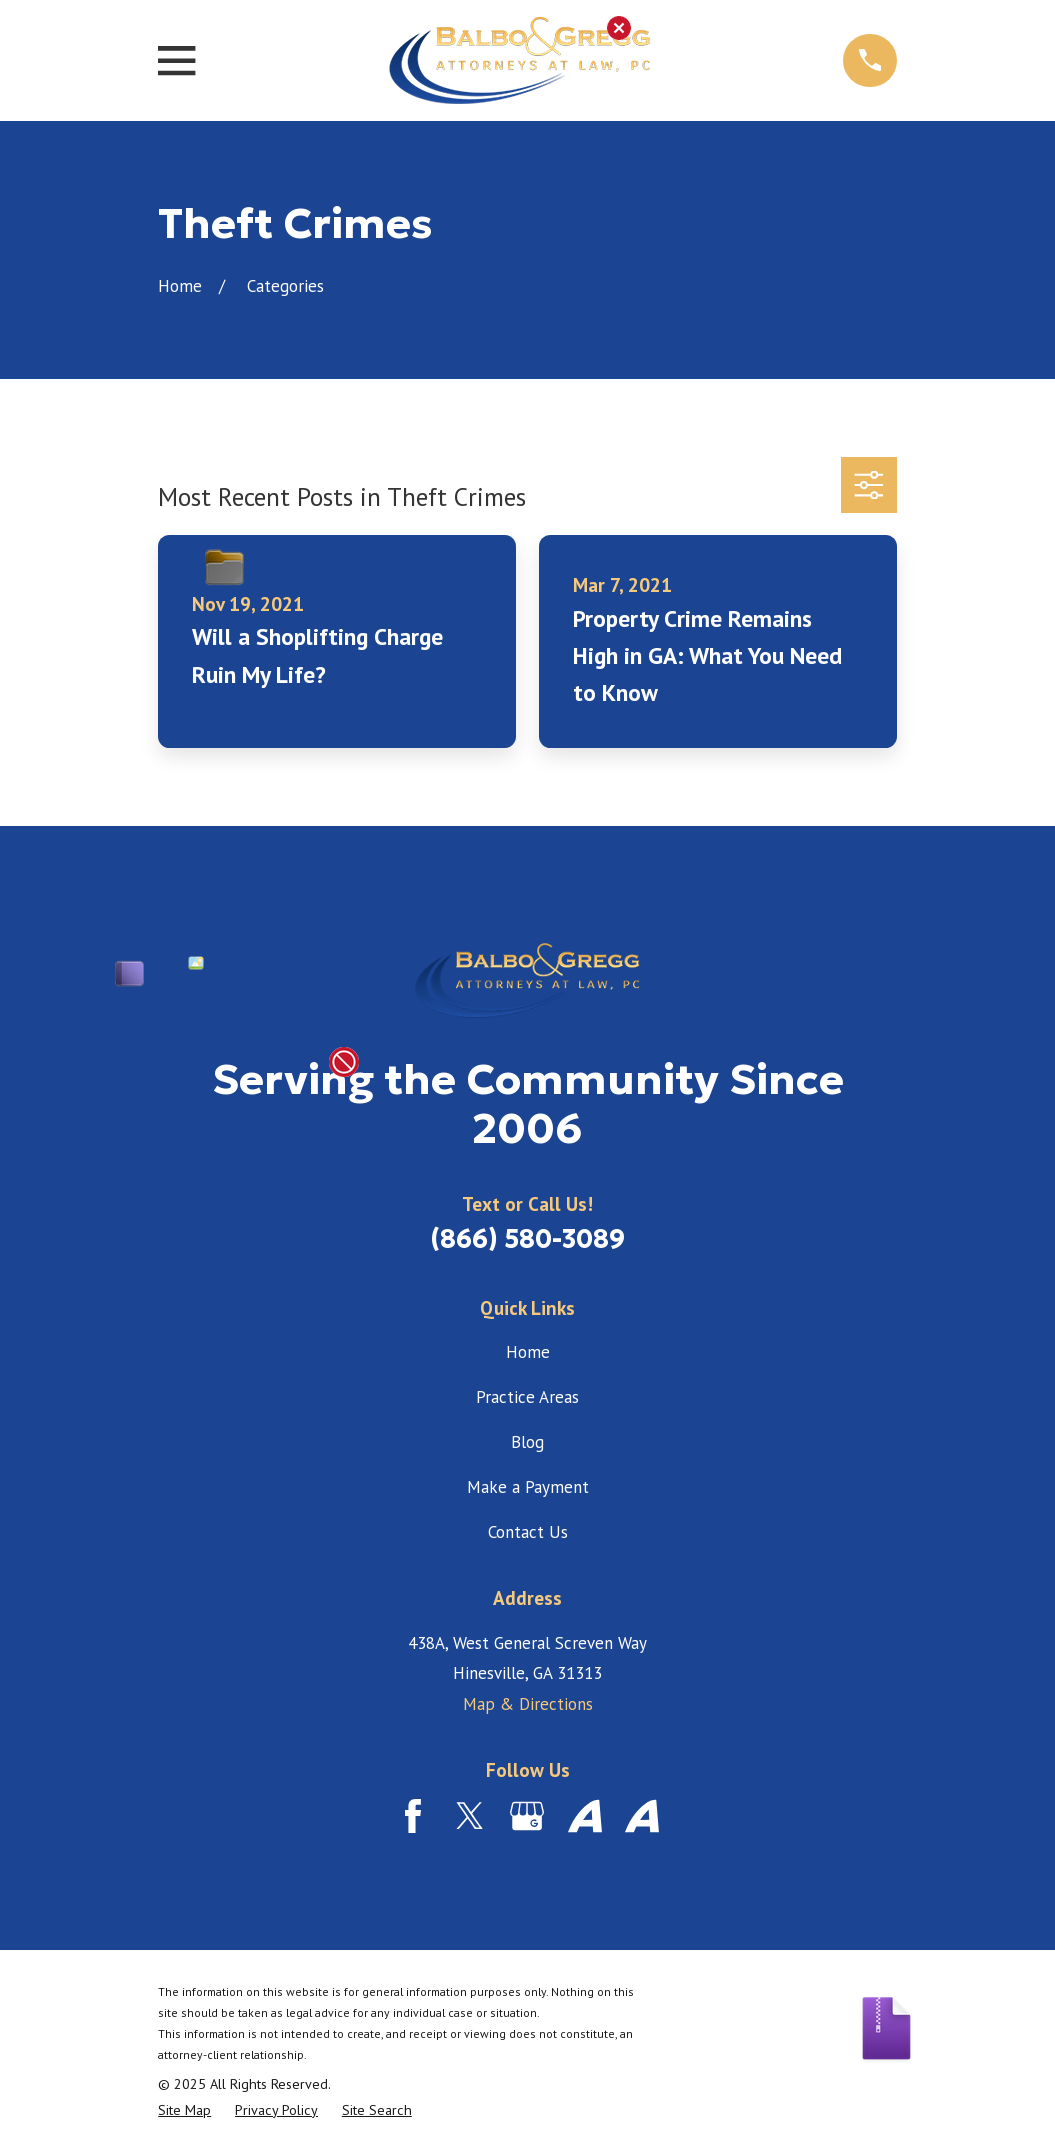  What do you see at coordinates (619, 28) in the screenshot?
I see `stop or cancel the current process` at bounding box center [619, 28].